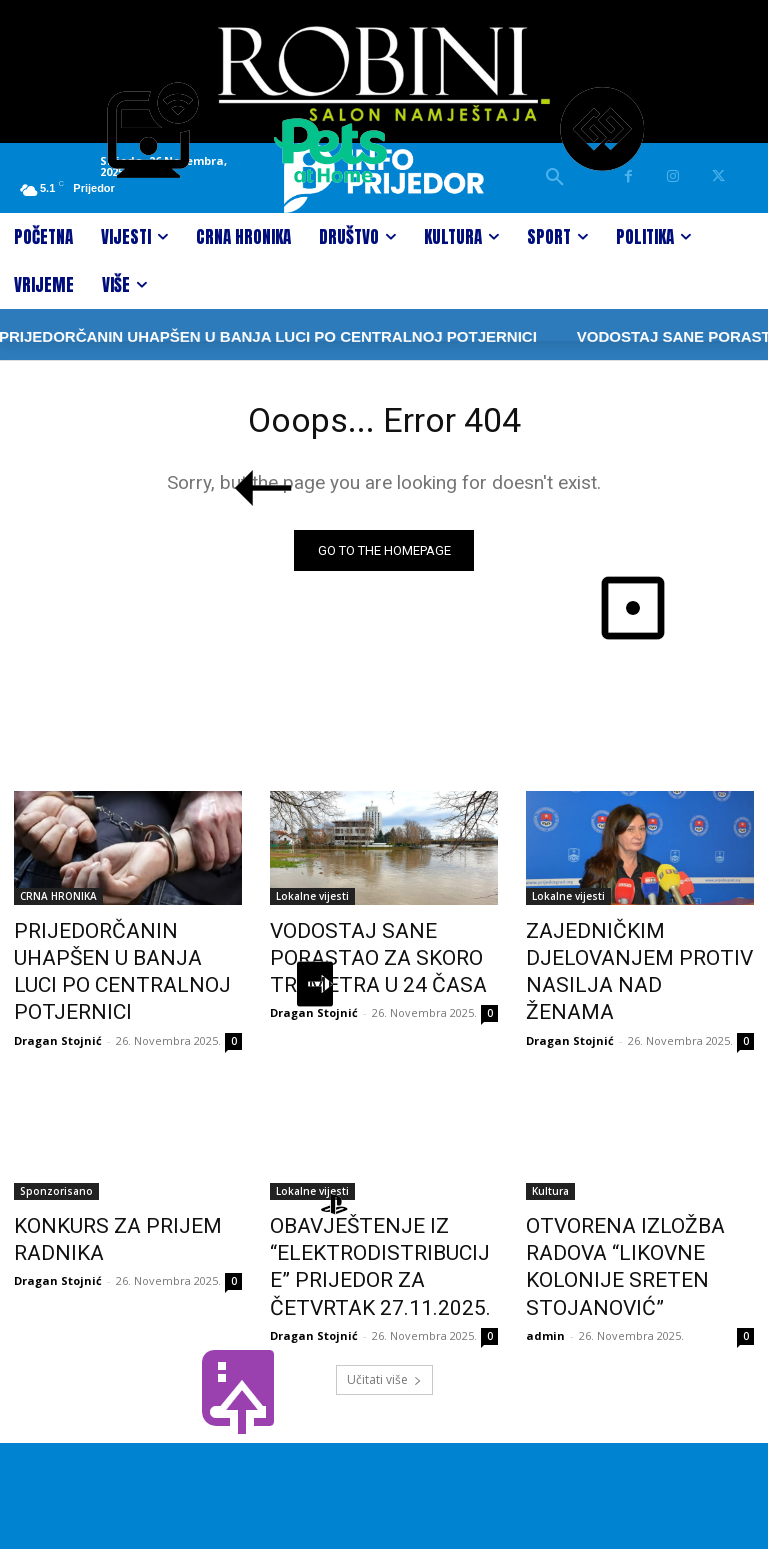  What do you see at coordinates (330, 150) in the screenshot?
I see `visit the Pets at Home website or app` at bounding box center [330, 150].